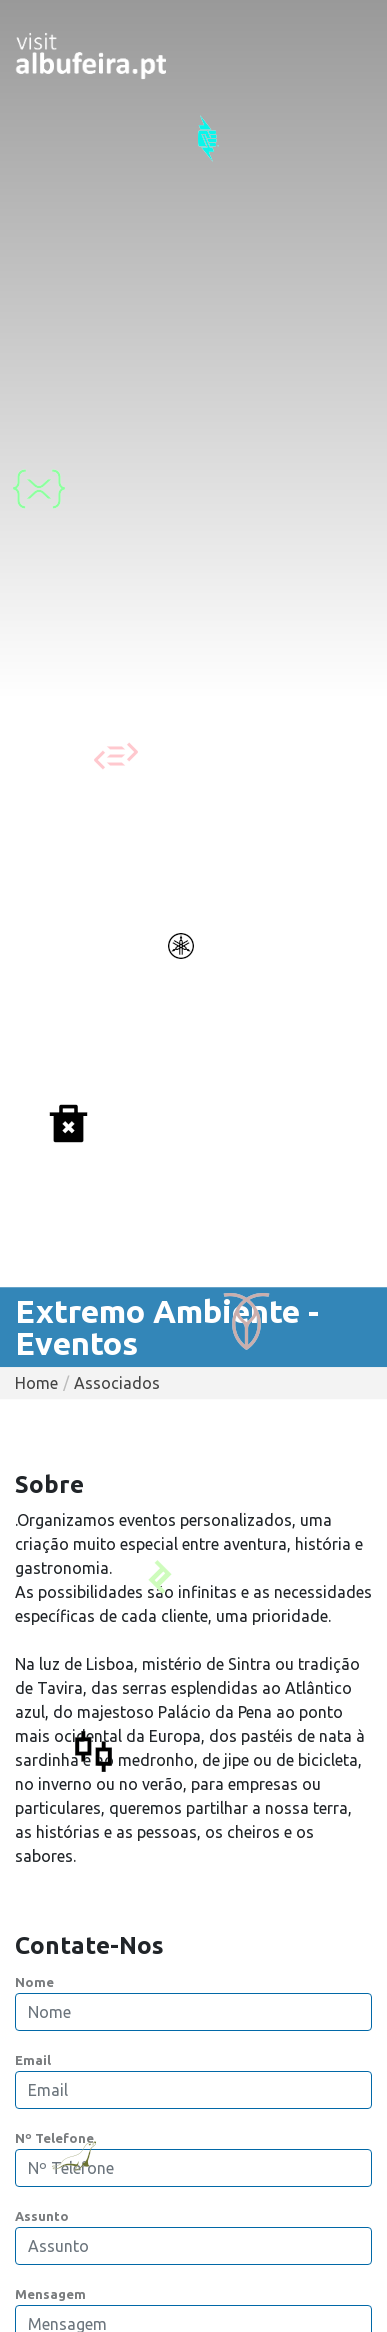 This screenshot has height=2332, width=387. I want to click on purescript programming language logo, so click(116, 756).